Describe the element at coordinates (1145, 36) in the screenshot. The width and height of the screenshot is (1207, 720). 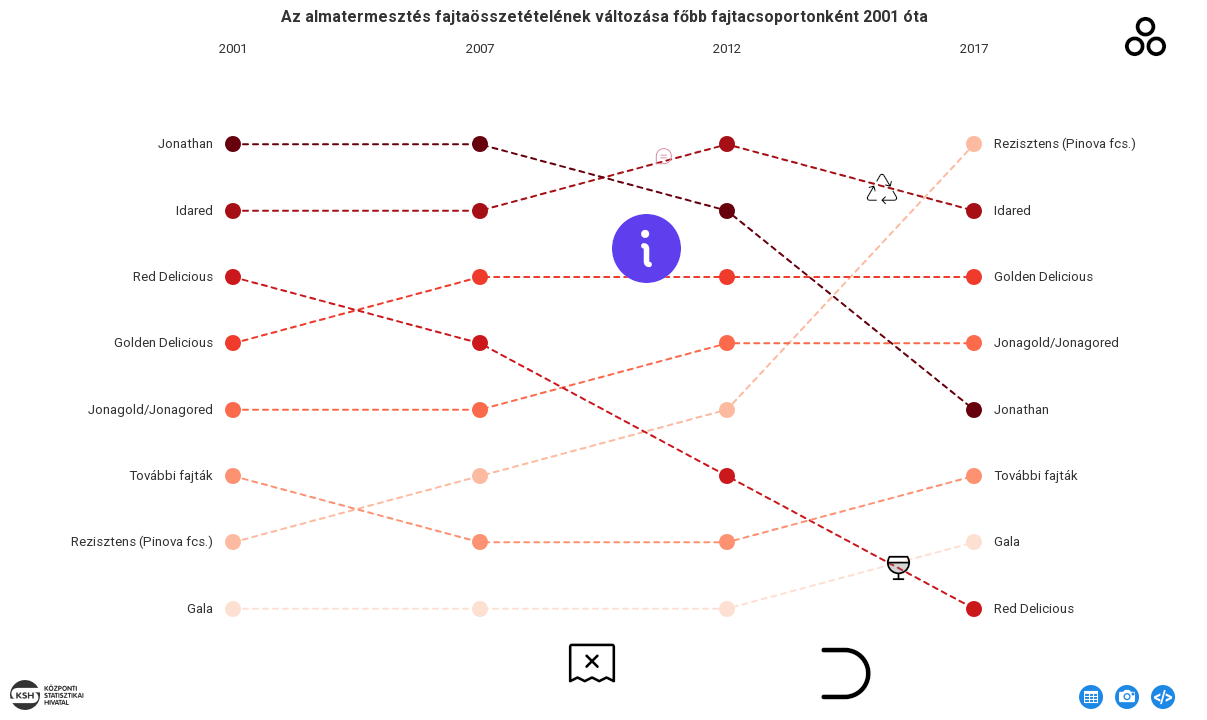
I see `view connected groups or clusters` at that location.